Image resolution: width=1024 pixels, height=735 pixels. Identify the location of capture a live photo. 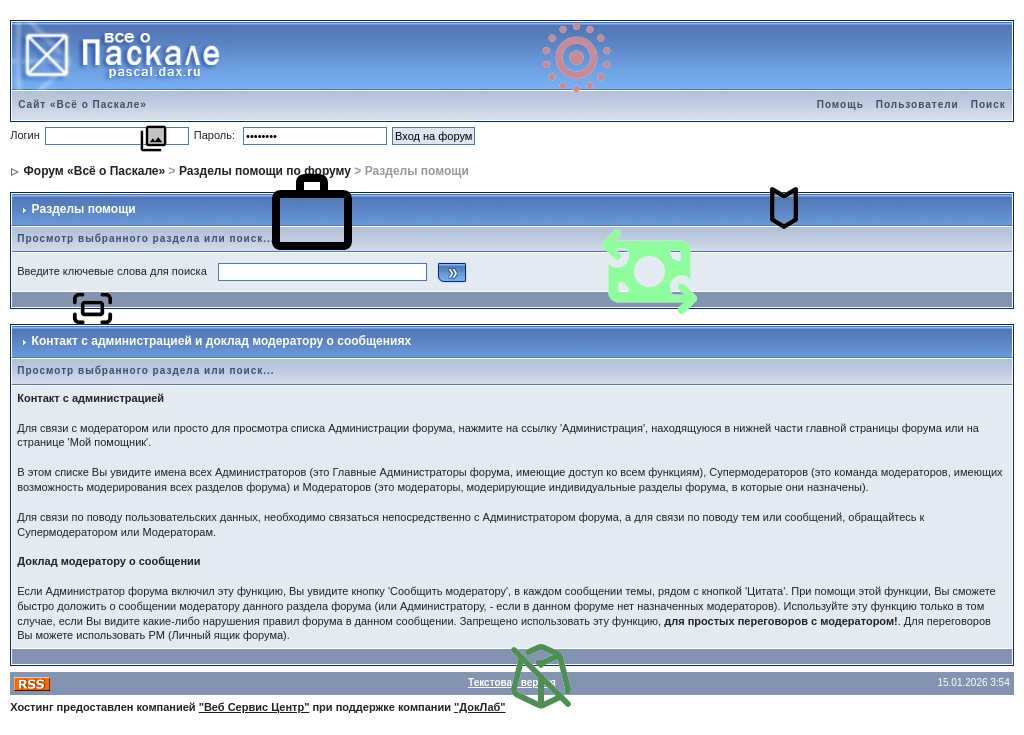
(576, 57).